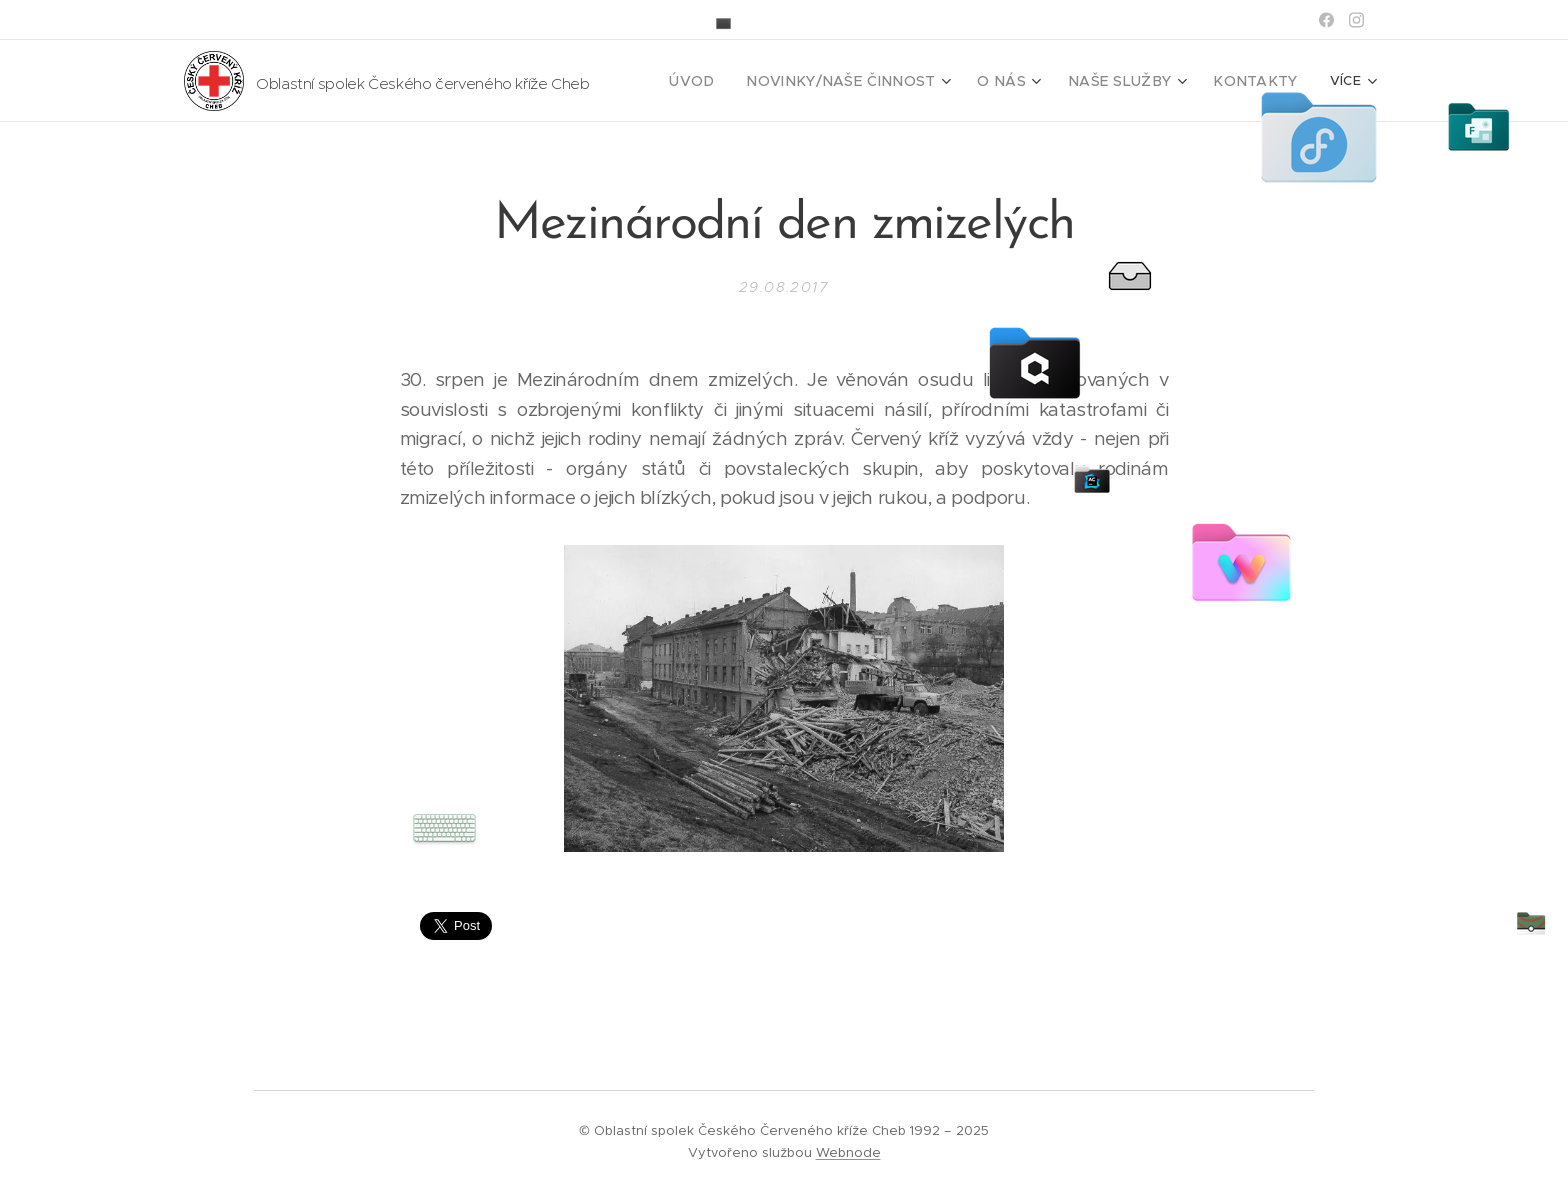 The image size is (1568, 1193). What do you see at coordinates (1241, 565) in the screenshot?
I see `open wondershare creative center folder` at bounding box center [1241, 565].